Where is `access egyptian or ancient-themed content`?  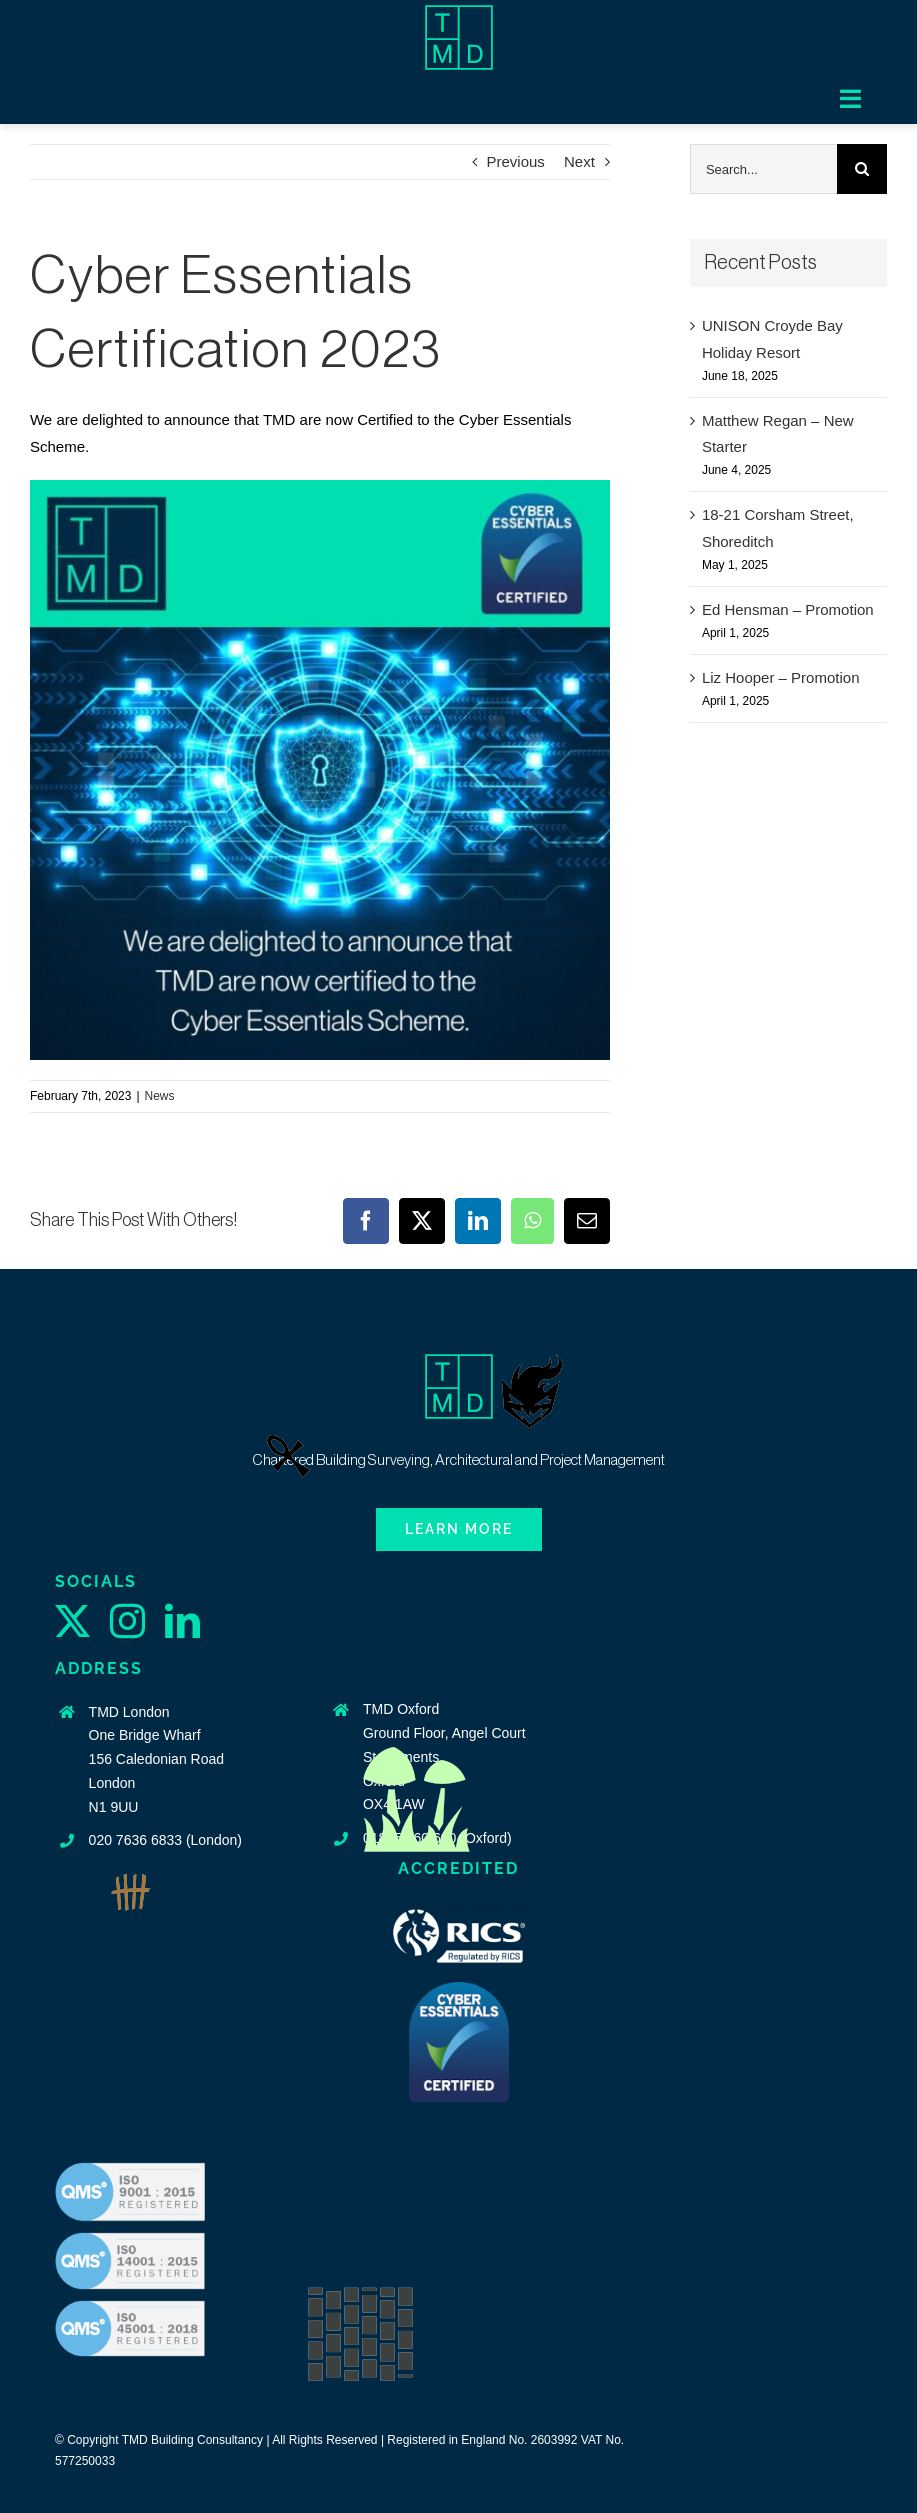 access egyptian or ancient-themed content is located at coordinates (288, 1456).